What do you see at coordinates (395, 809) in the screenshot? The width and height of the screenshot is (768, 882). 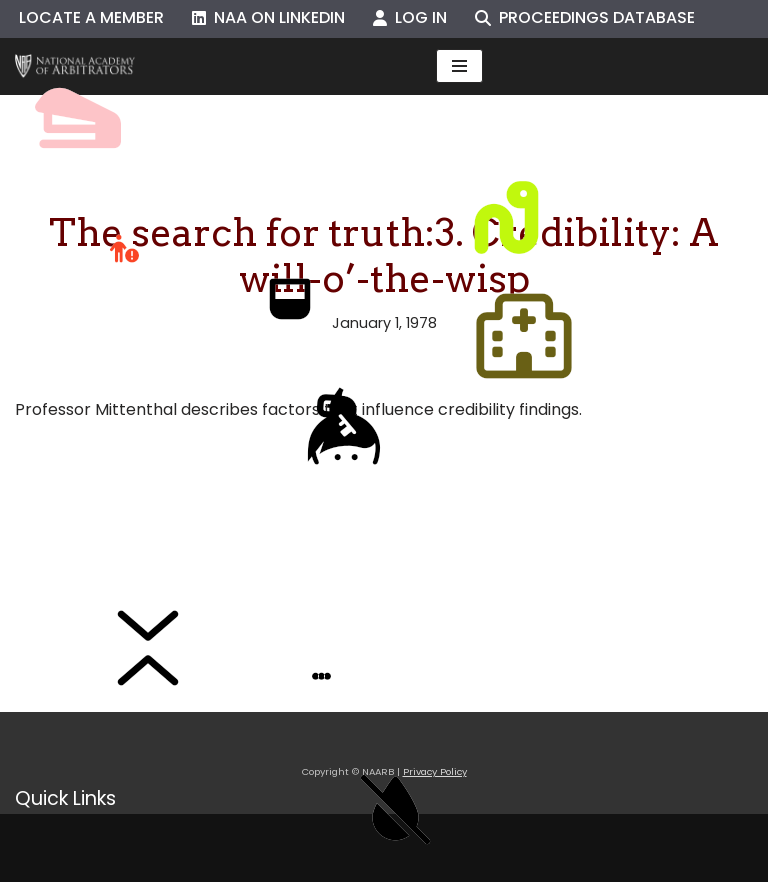 I see `disable water or liquid detection` at bounding box center [395, 809].